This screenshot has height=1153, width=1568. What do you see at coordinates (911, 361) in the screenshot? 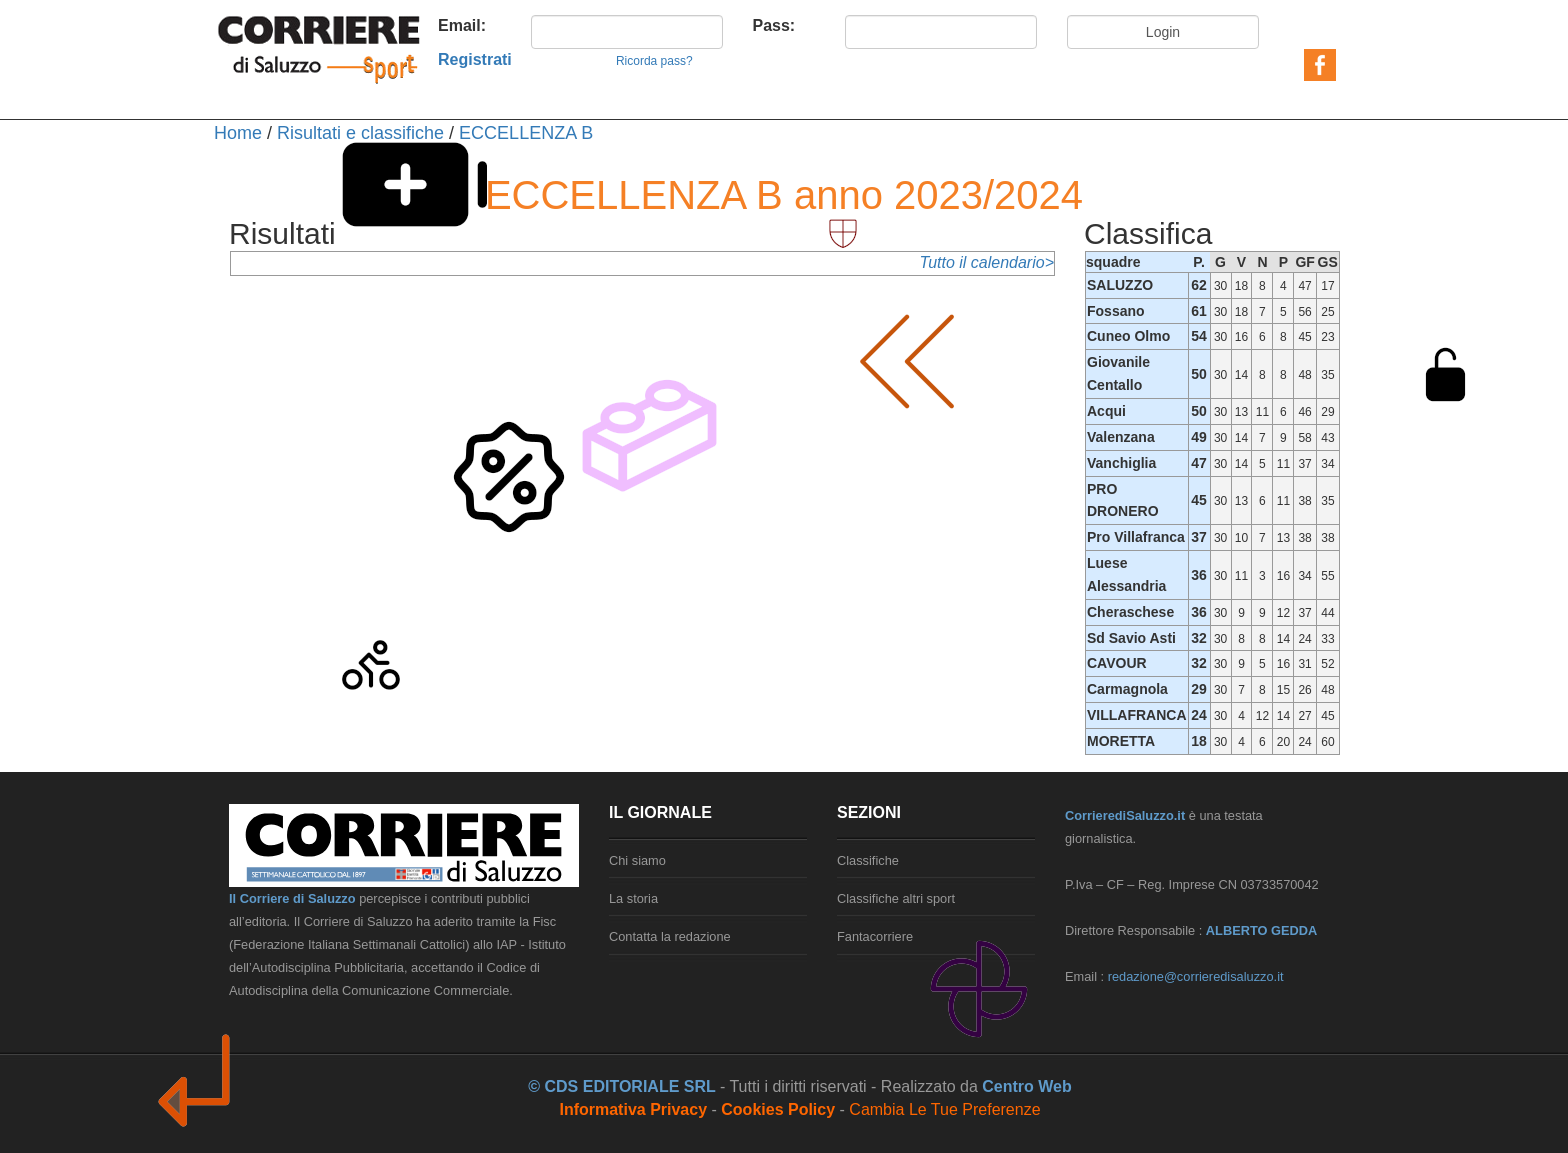
I see `go back to the beginning` at bounding box center [911, 361].